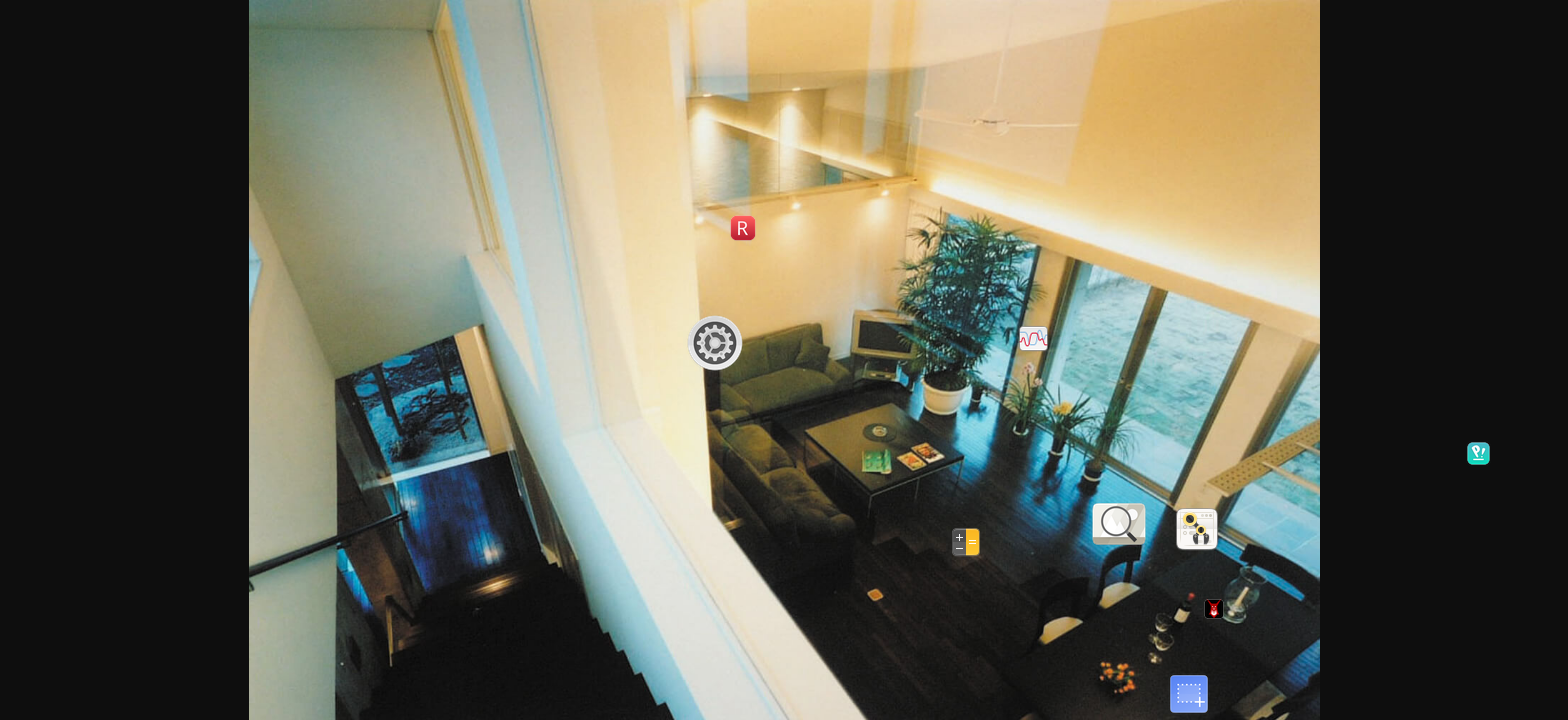 The width and height of the screenshot is (1568, 720). Describe the element at coordinates (1214, 609) in the screenshot. I see `launch dungeon keeper game` at that location.